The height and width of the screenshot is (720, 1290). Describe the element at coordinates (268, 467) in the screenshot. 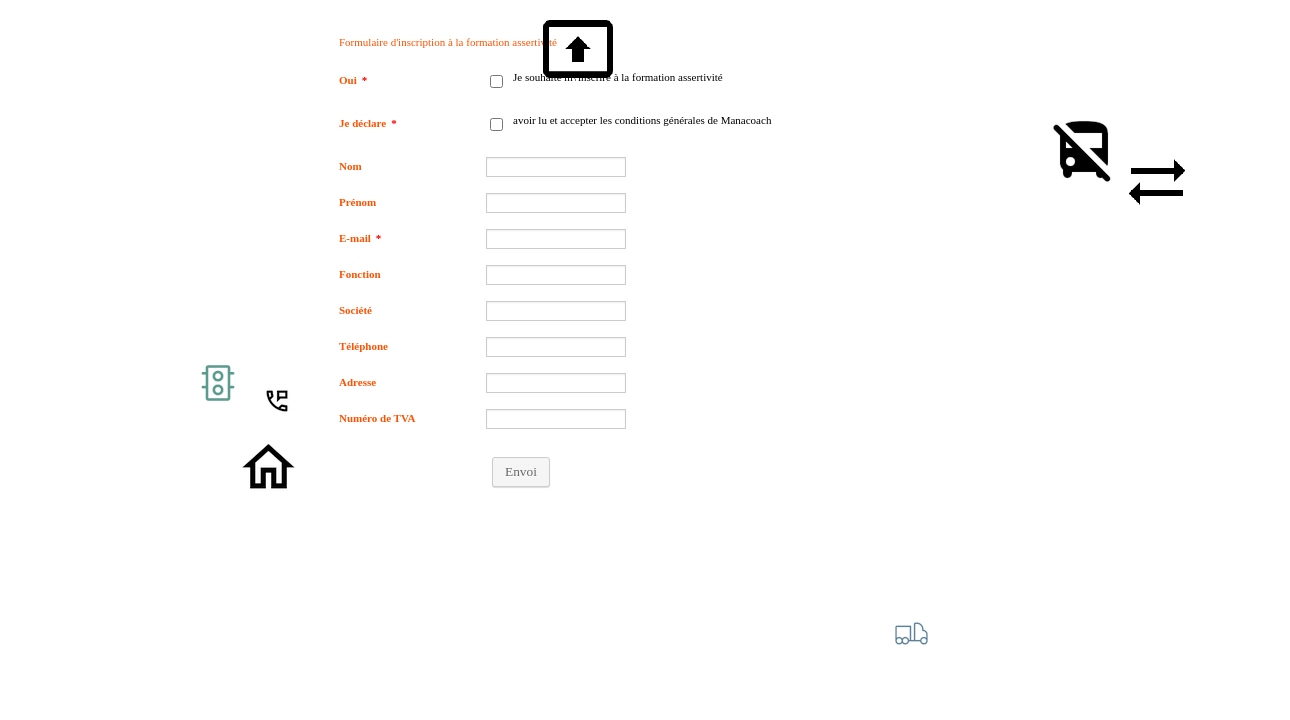

I see `navigate to home screen` at that location.